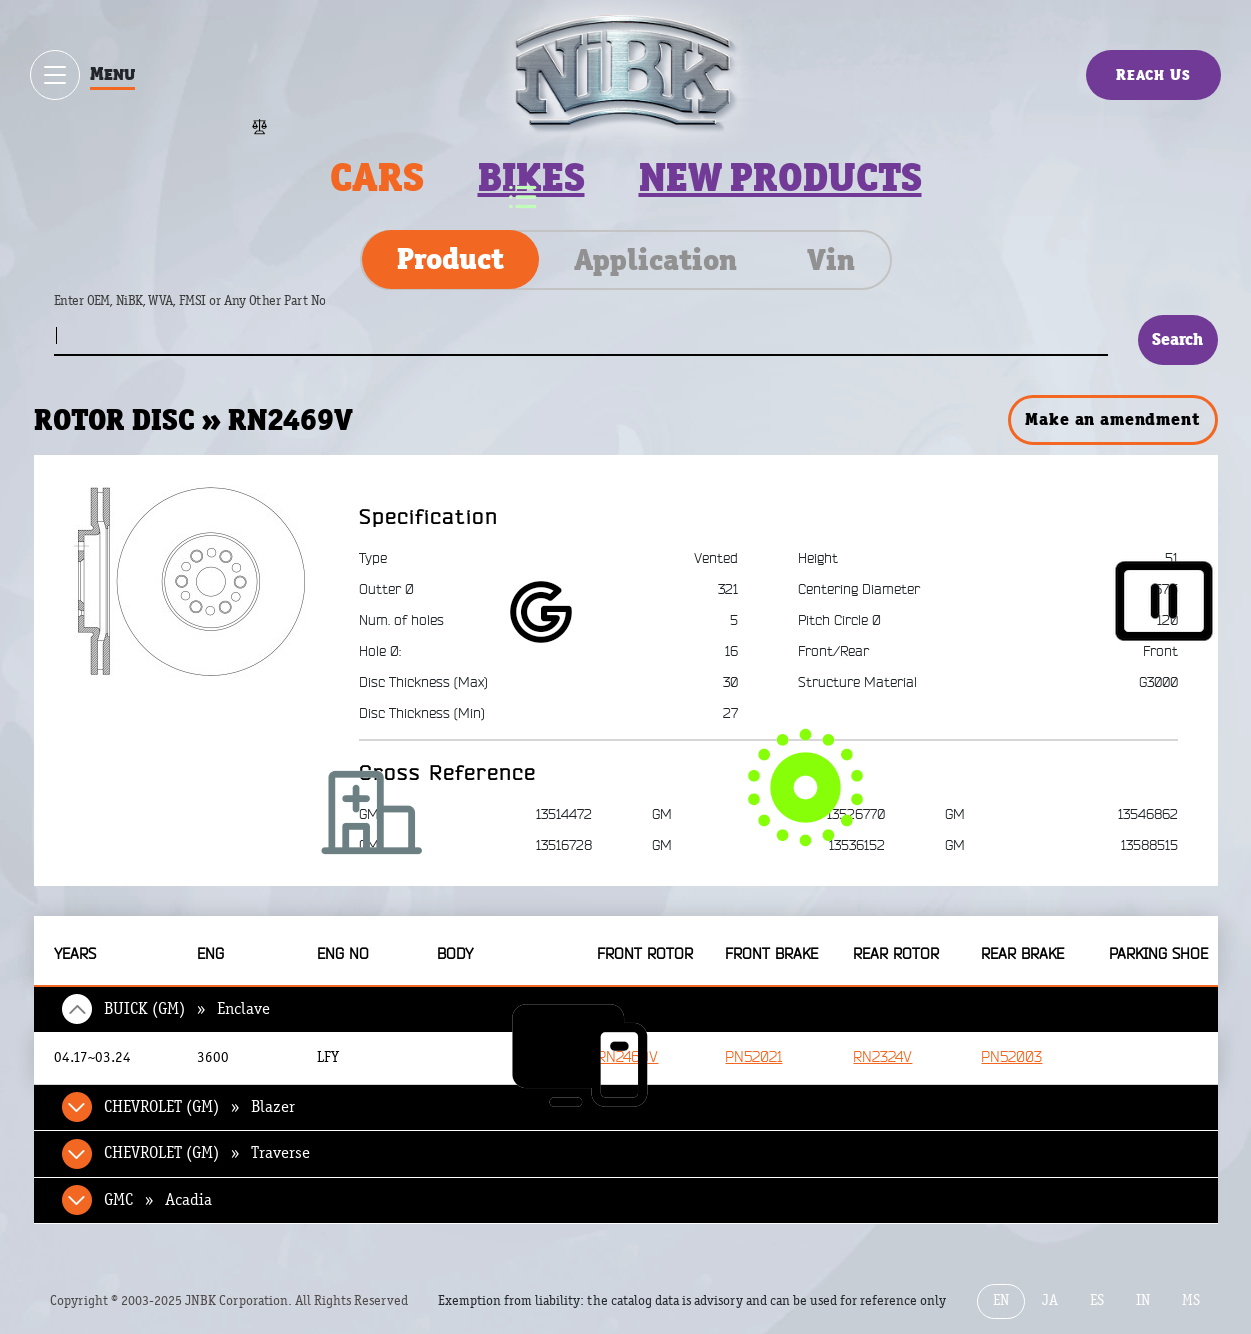  What do you see at coordinates (1164, 601) in the screenshot?
I see `pause a presentation or slideshow` at bounding box center [1164, 601].